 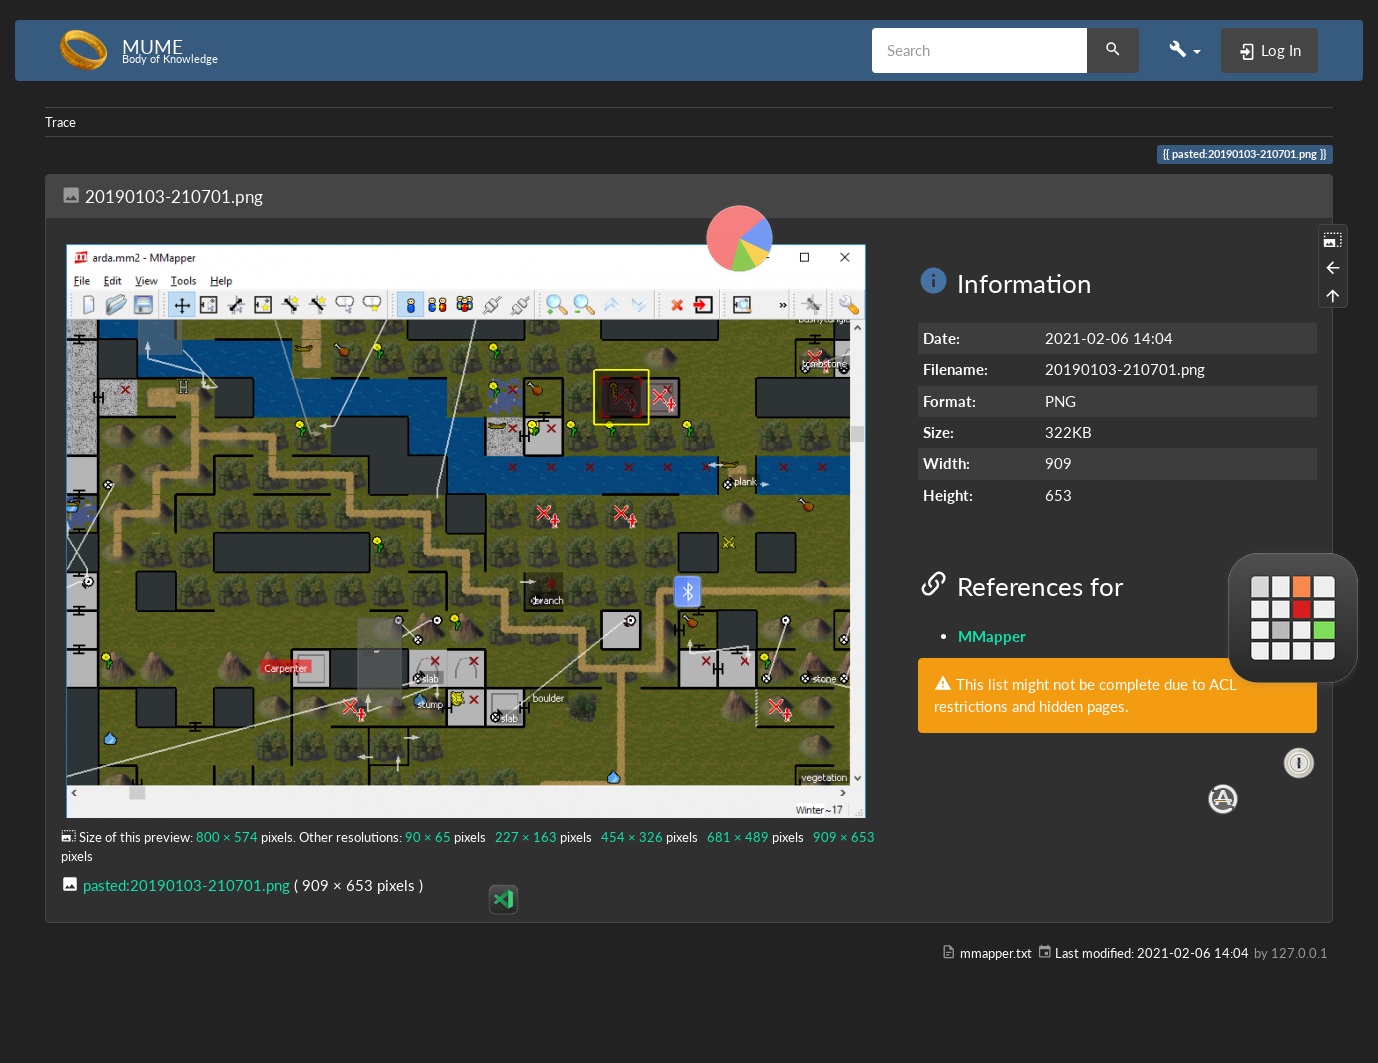 What do you see at coordinates (503, 899) in the screenshot?
I see `open visual studio code insiders app` at bounding box center [503, 899].